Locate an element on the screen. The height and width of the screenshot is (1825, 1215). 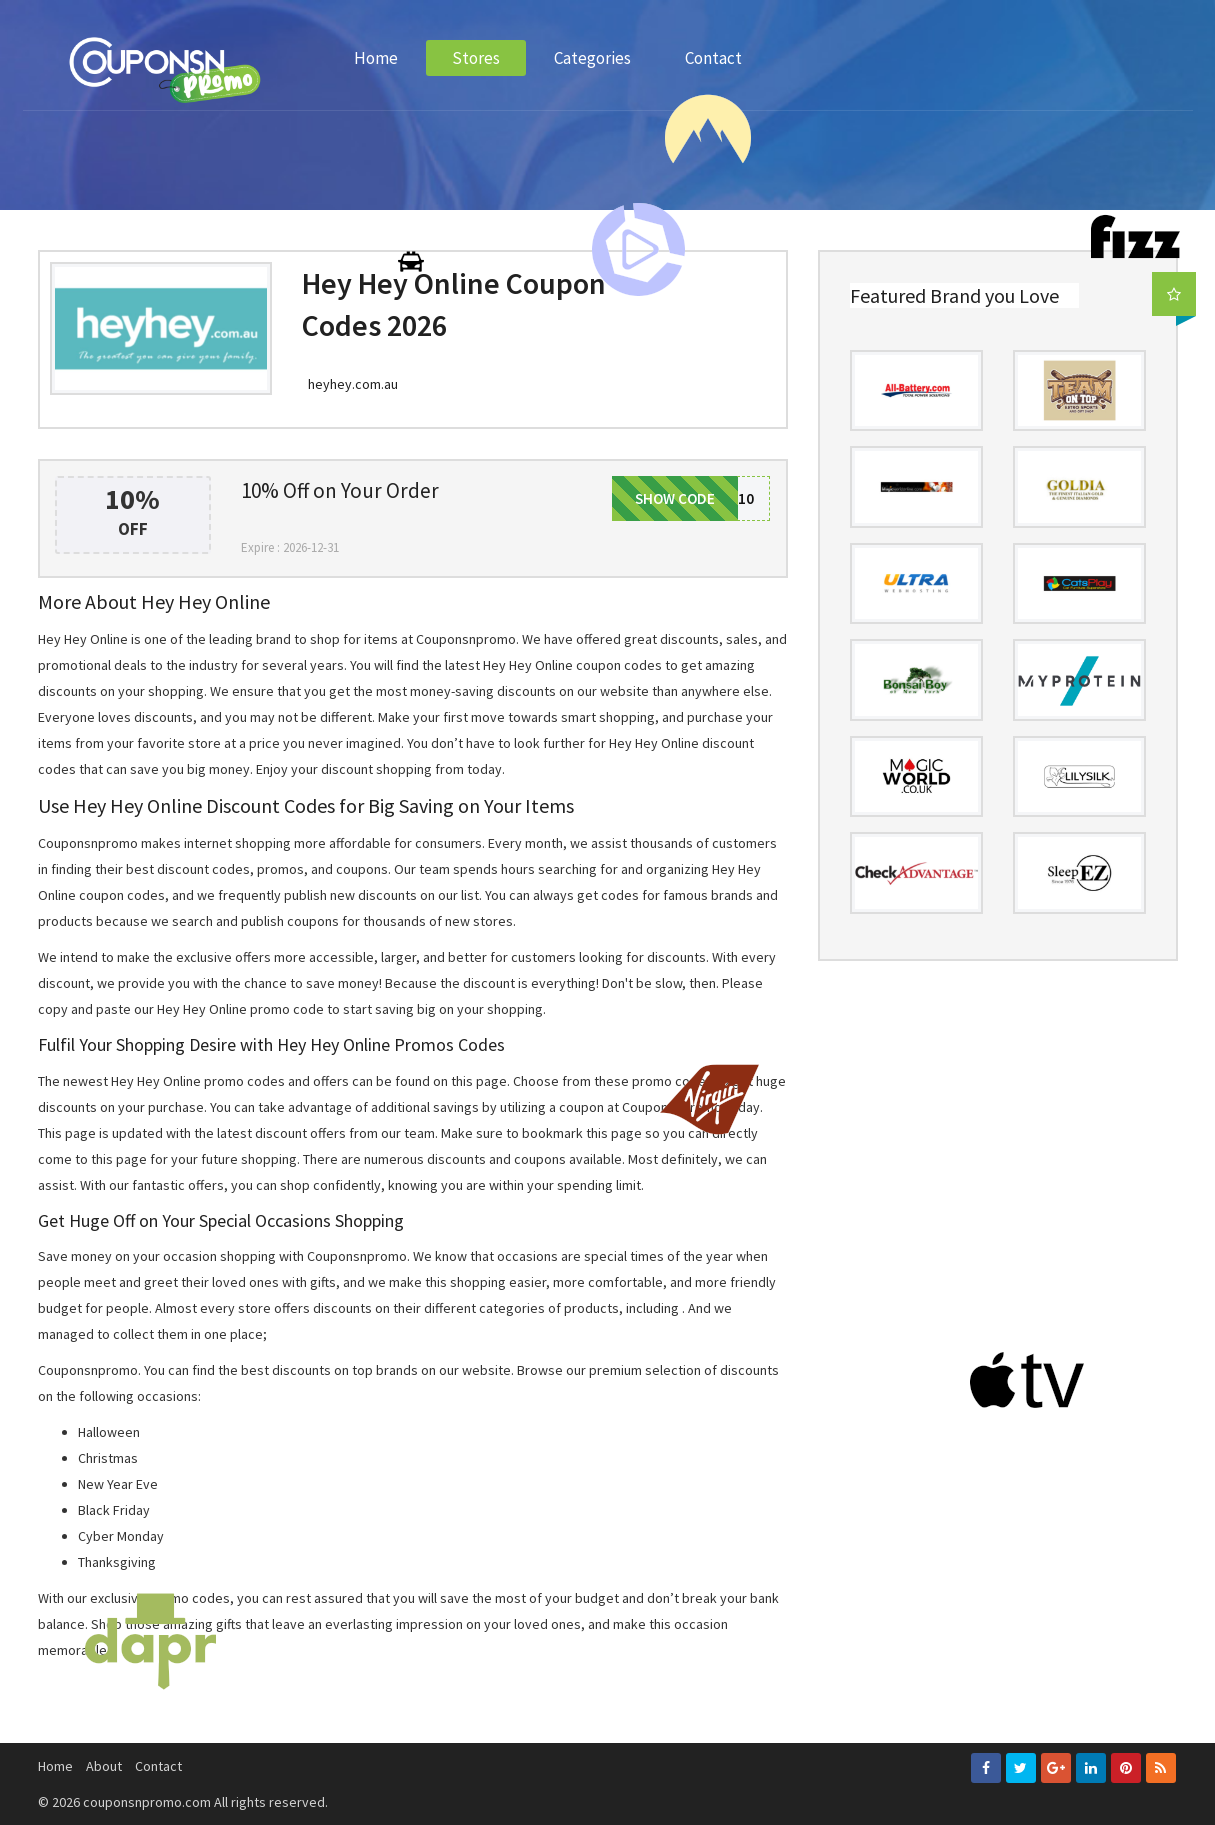
dapr distributed application runtime logo is located at coordinates (150, 1641).